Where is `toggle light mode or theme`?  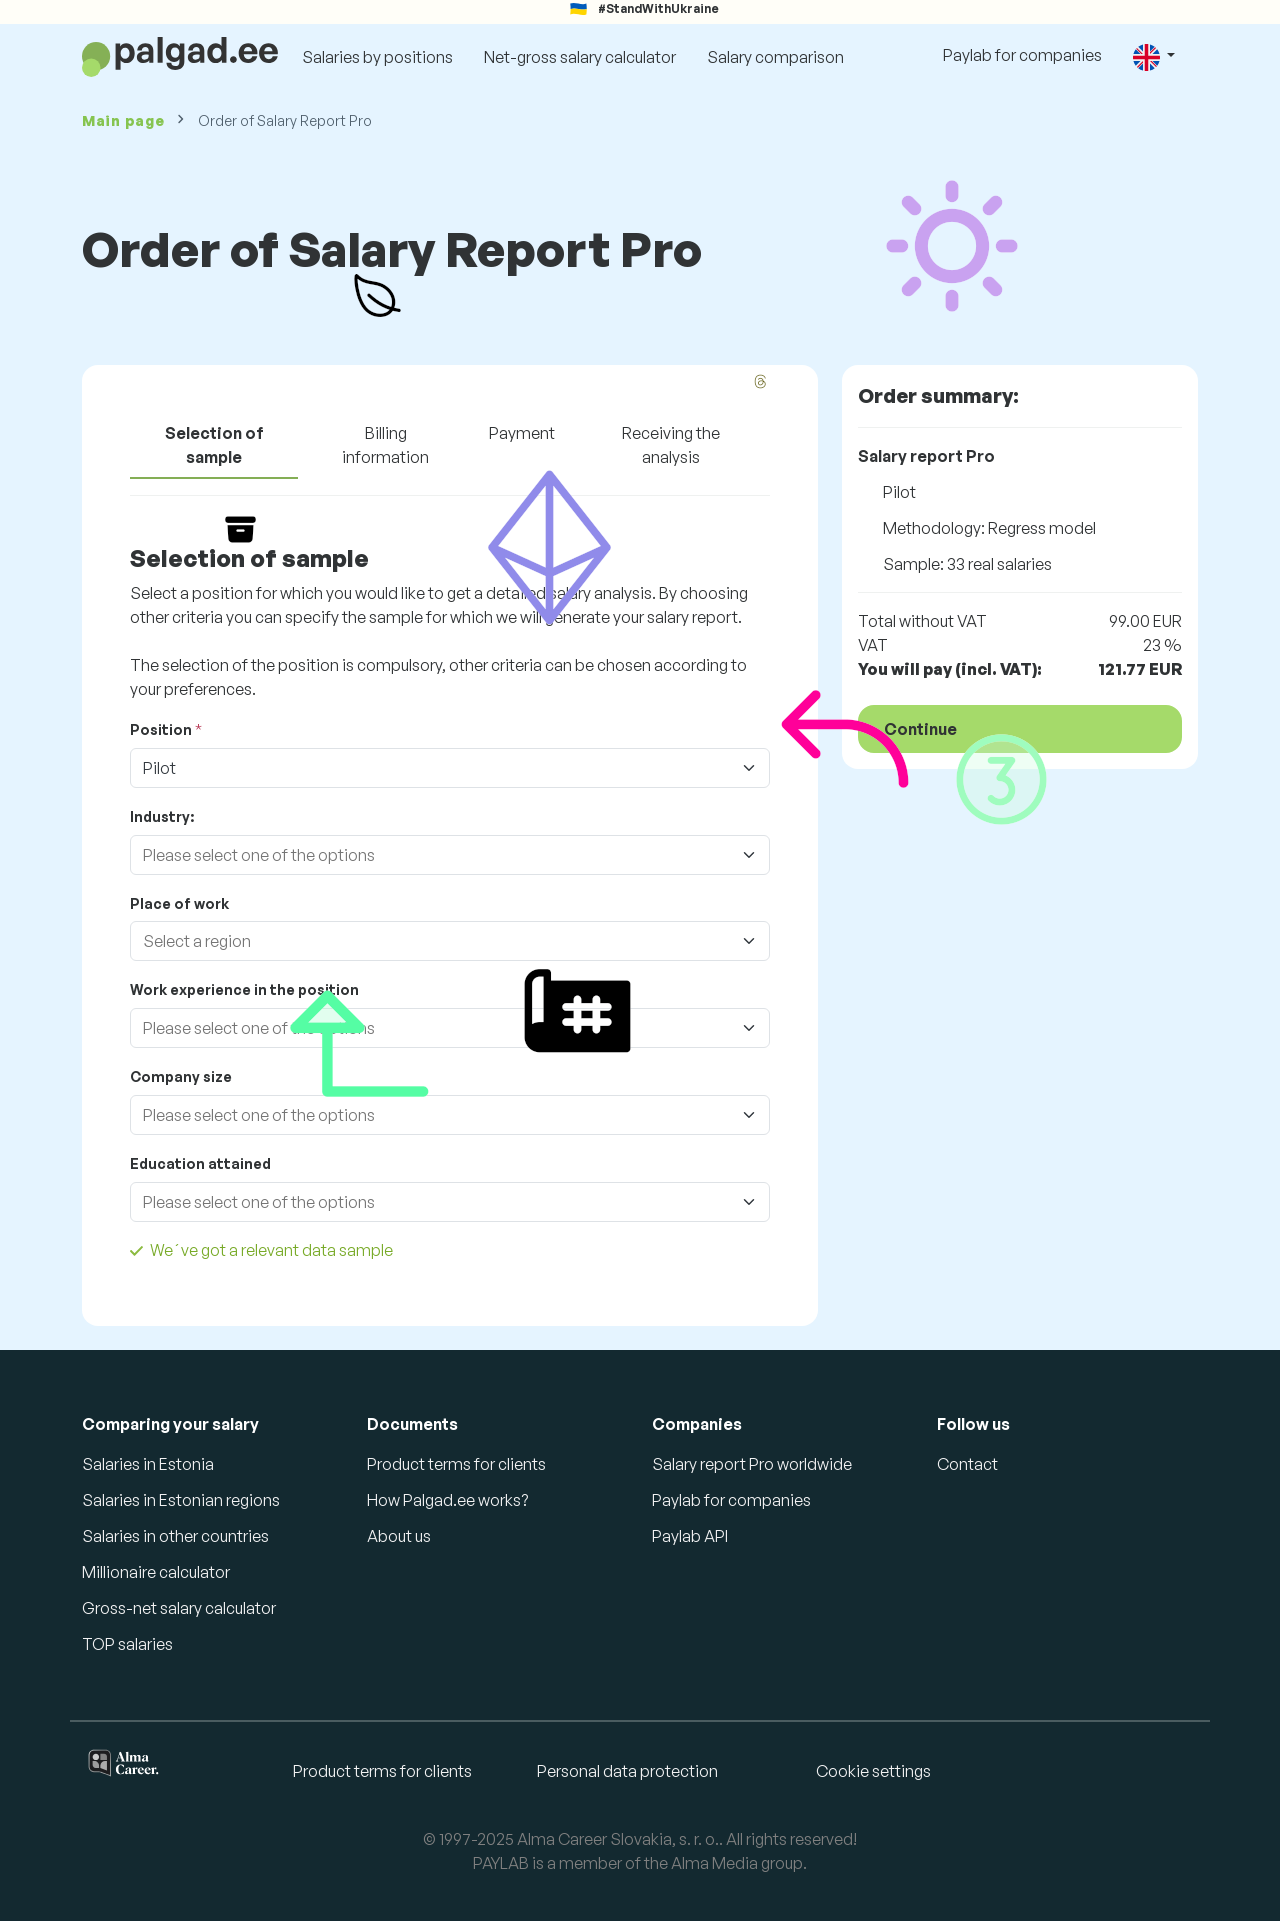 toggle light mode or theme is located at coordinates (952, 246).